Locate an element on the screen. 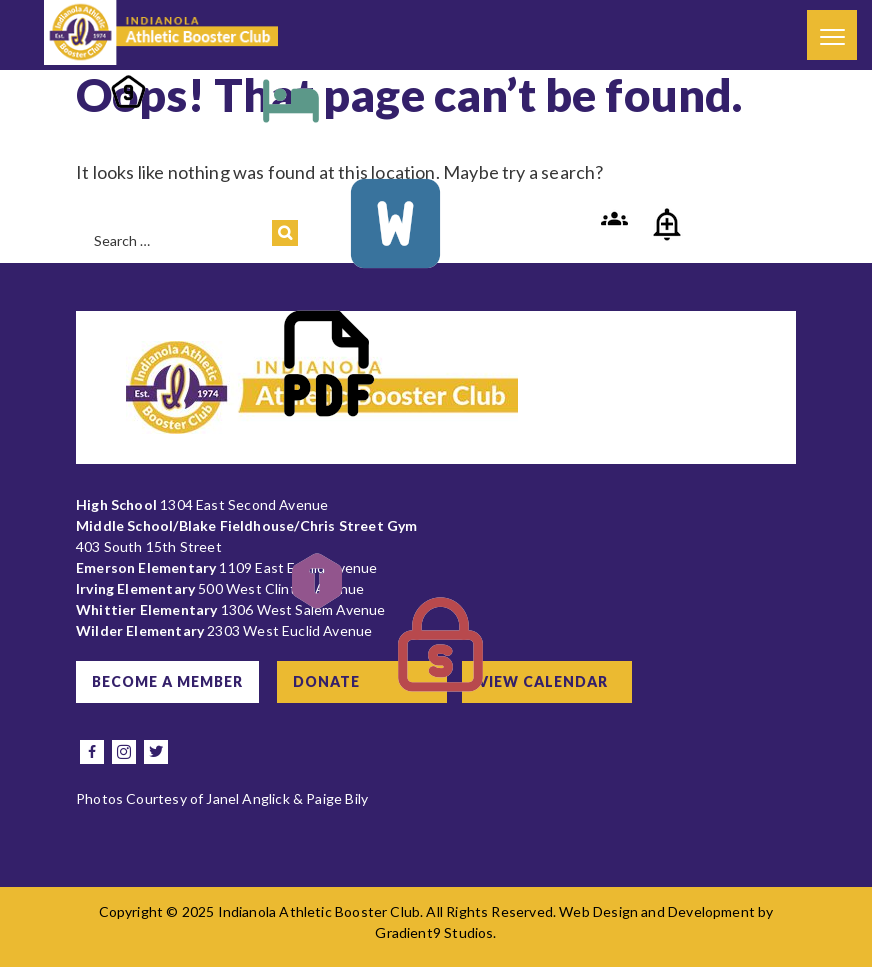  open Wikipedia or wiki-related content is located at coordinates (395, 223).